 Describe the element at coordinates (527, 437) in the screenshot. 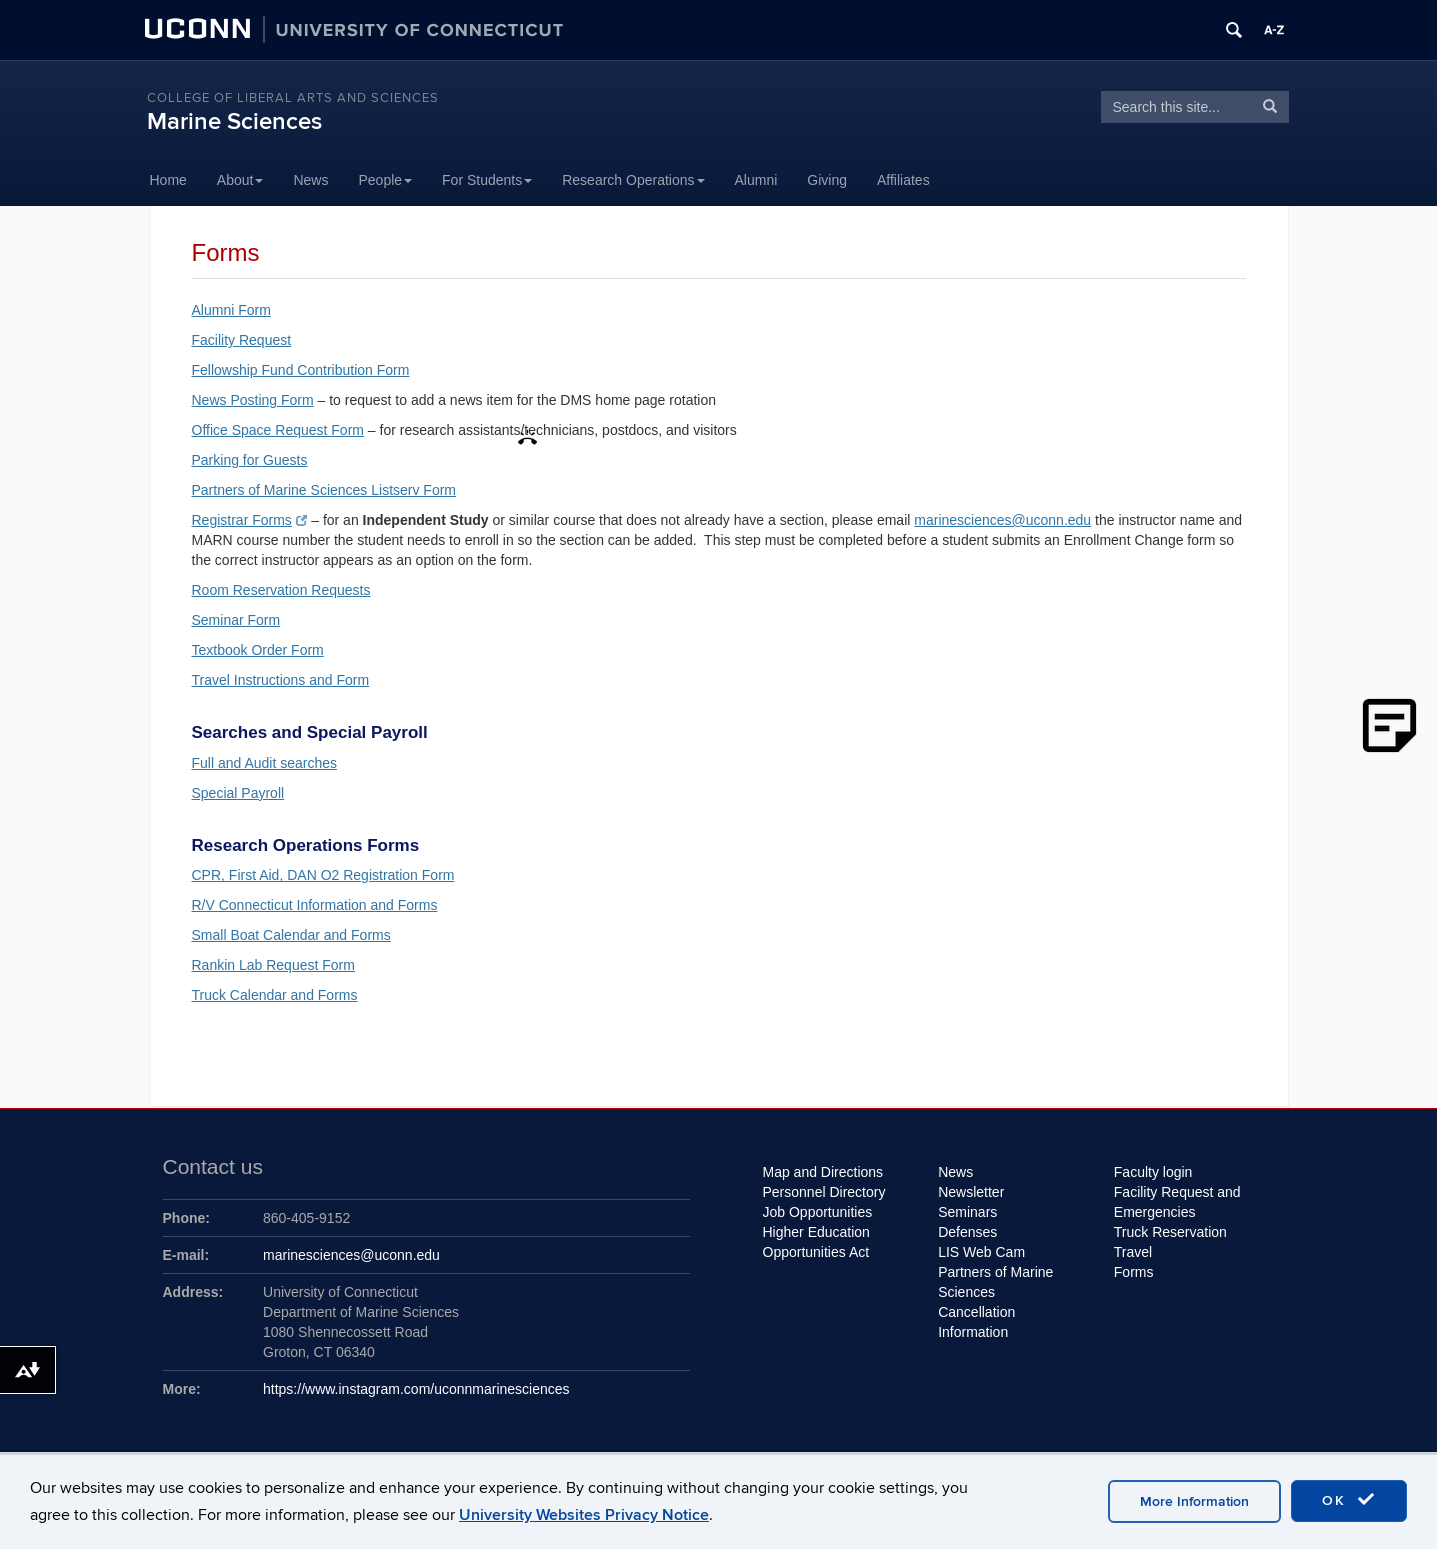

I see `incoming call alert` at that location.